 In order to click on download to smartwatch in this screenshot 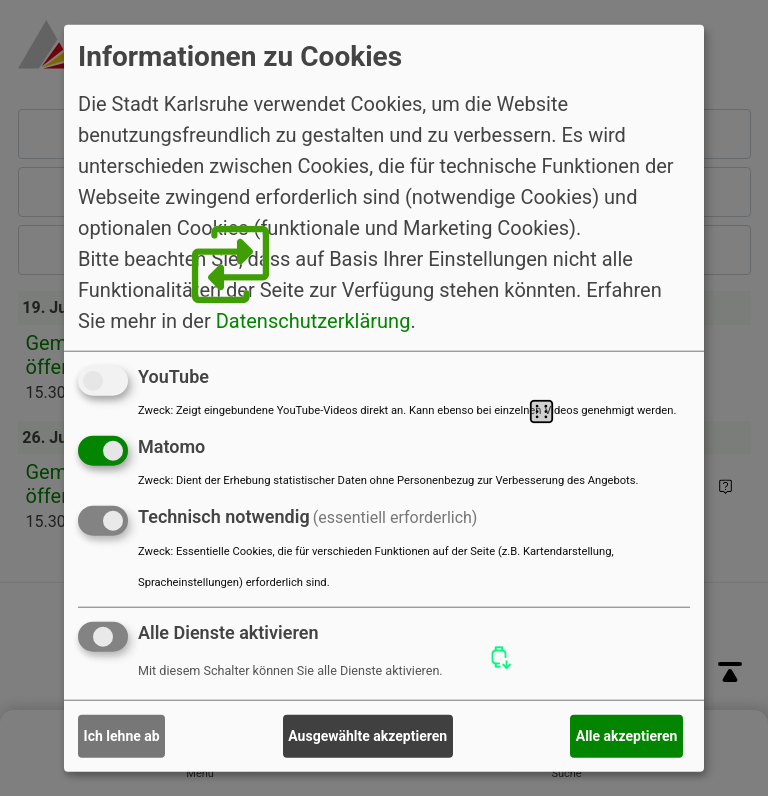, I will do `click(499, 657)`.